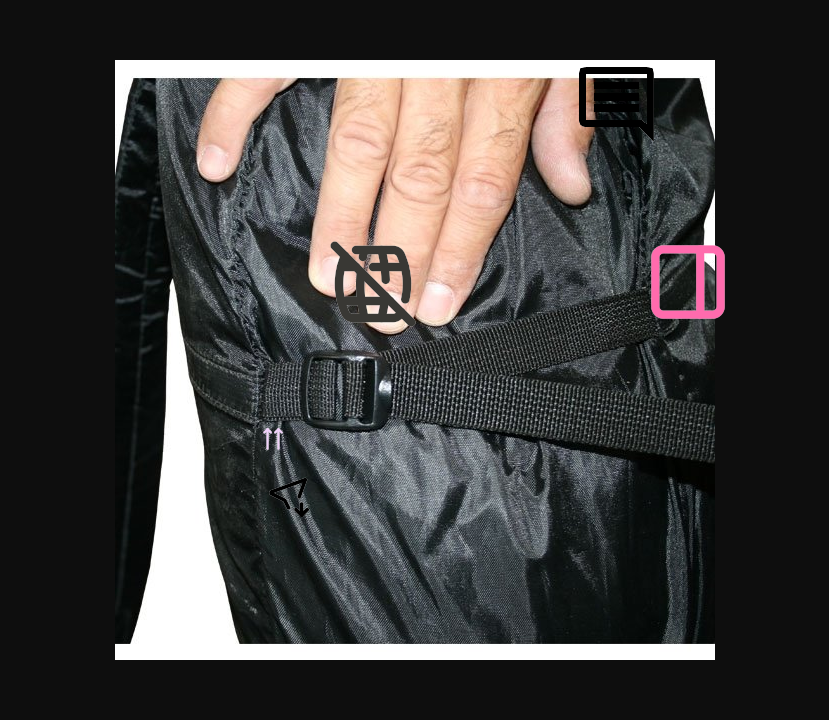 Image resolution: width=829 pixels, height=720 pixels. I want to click on download current location data, so click(288, 496).